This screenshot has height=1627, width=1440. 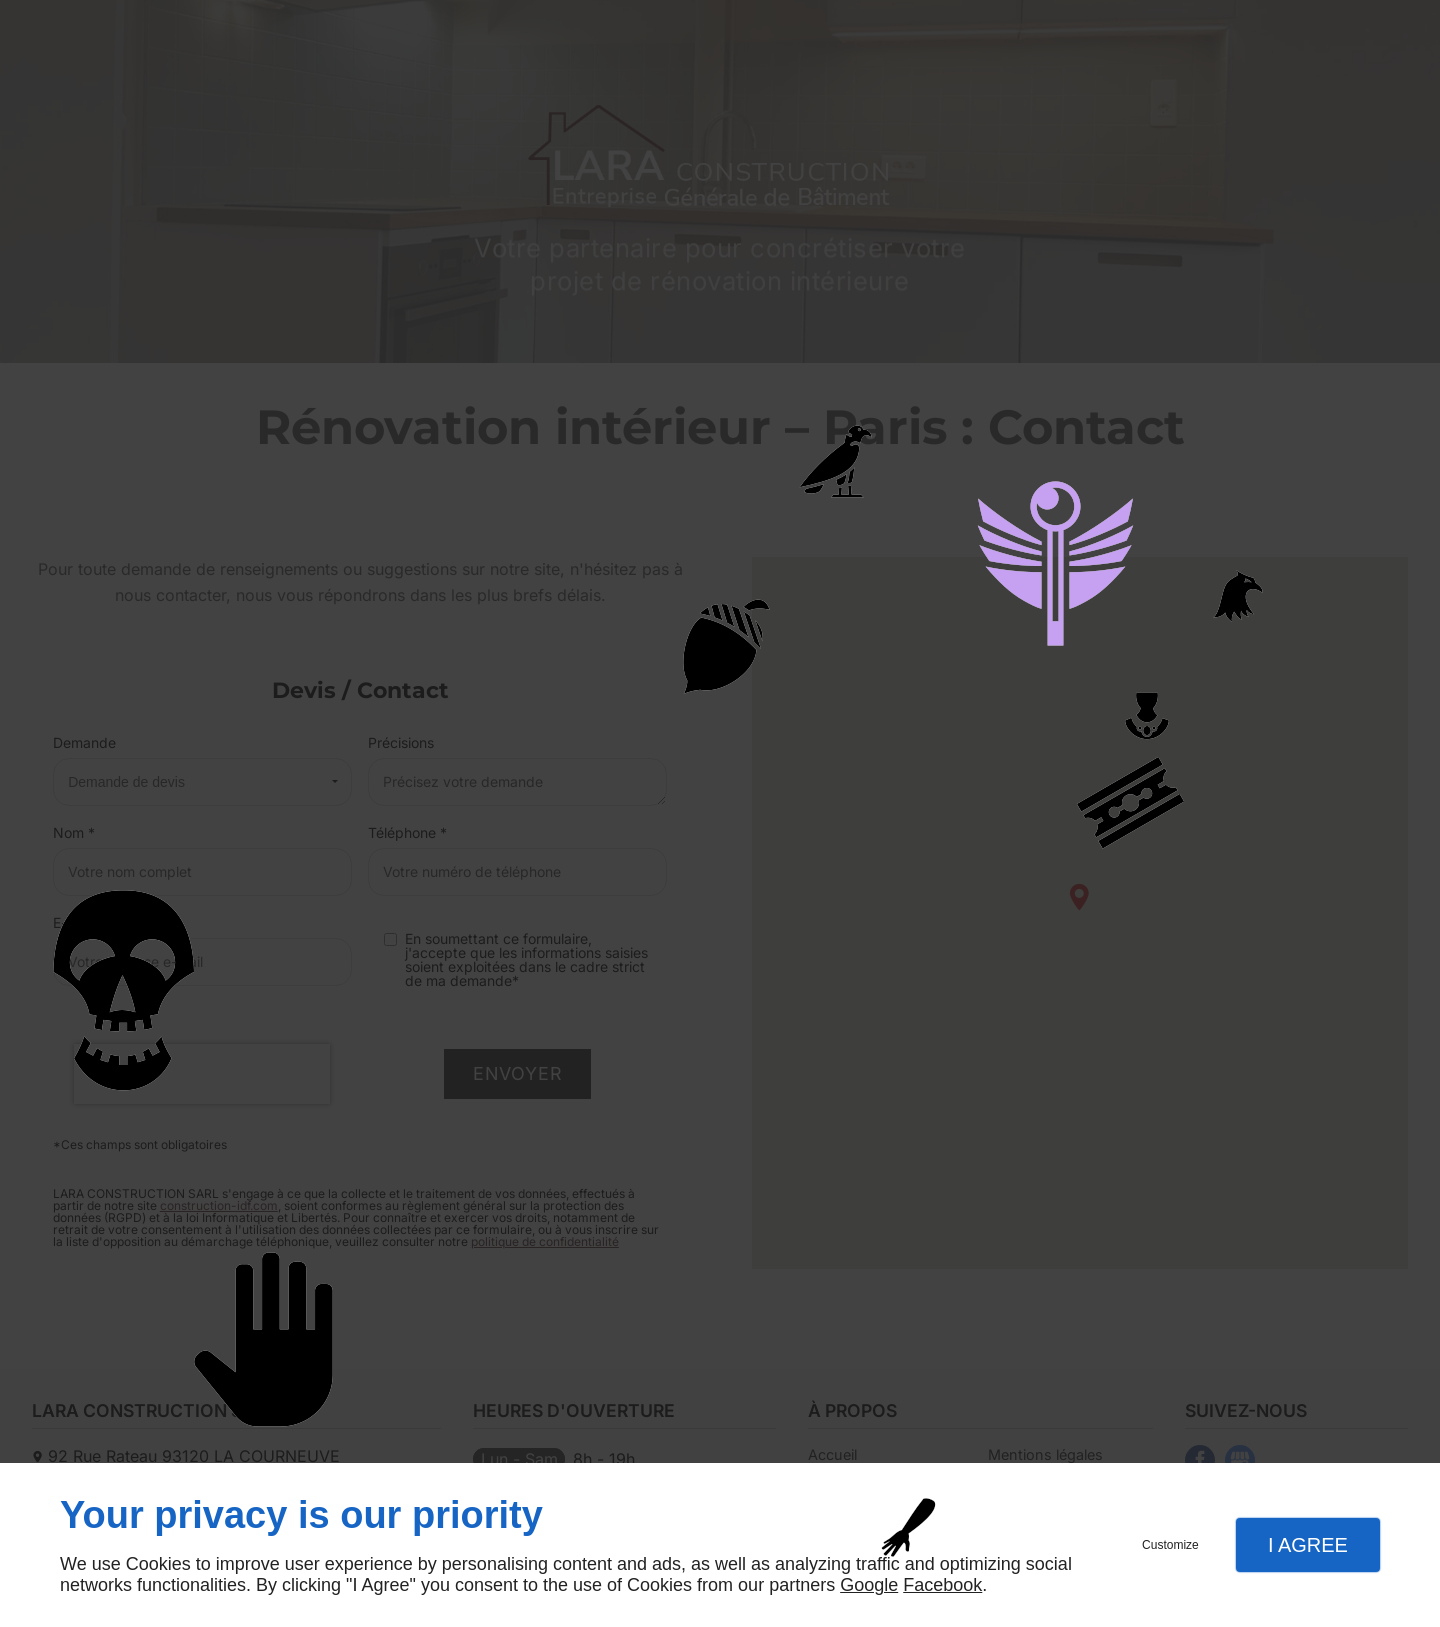 What do you see at coordinates (908, 1527) in the screenshot?
I see `select arm or forearm body part` at bounding box center [908, 1527].